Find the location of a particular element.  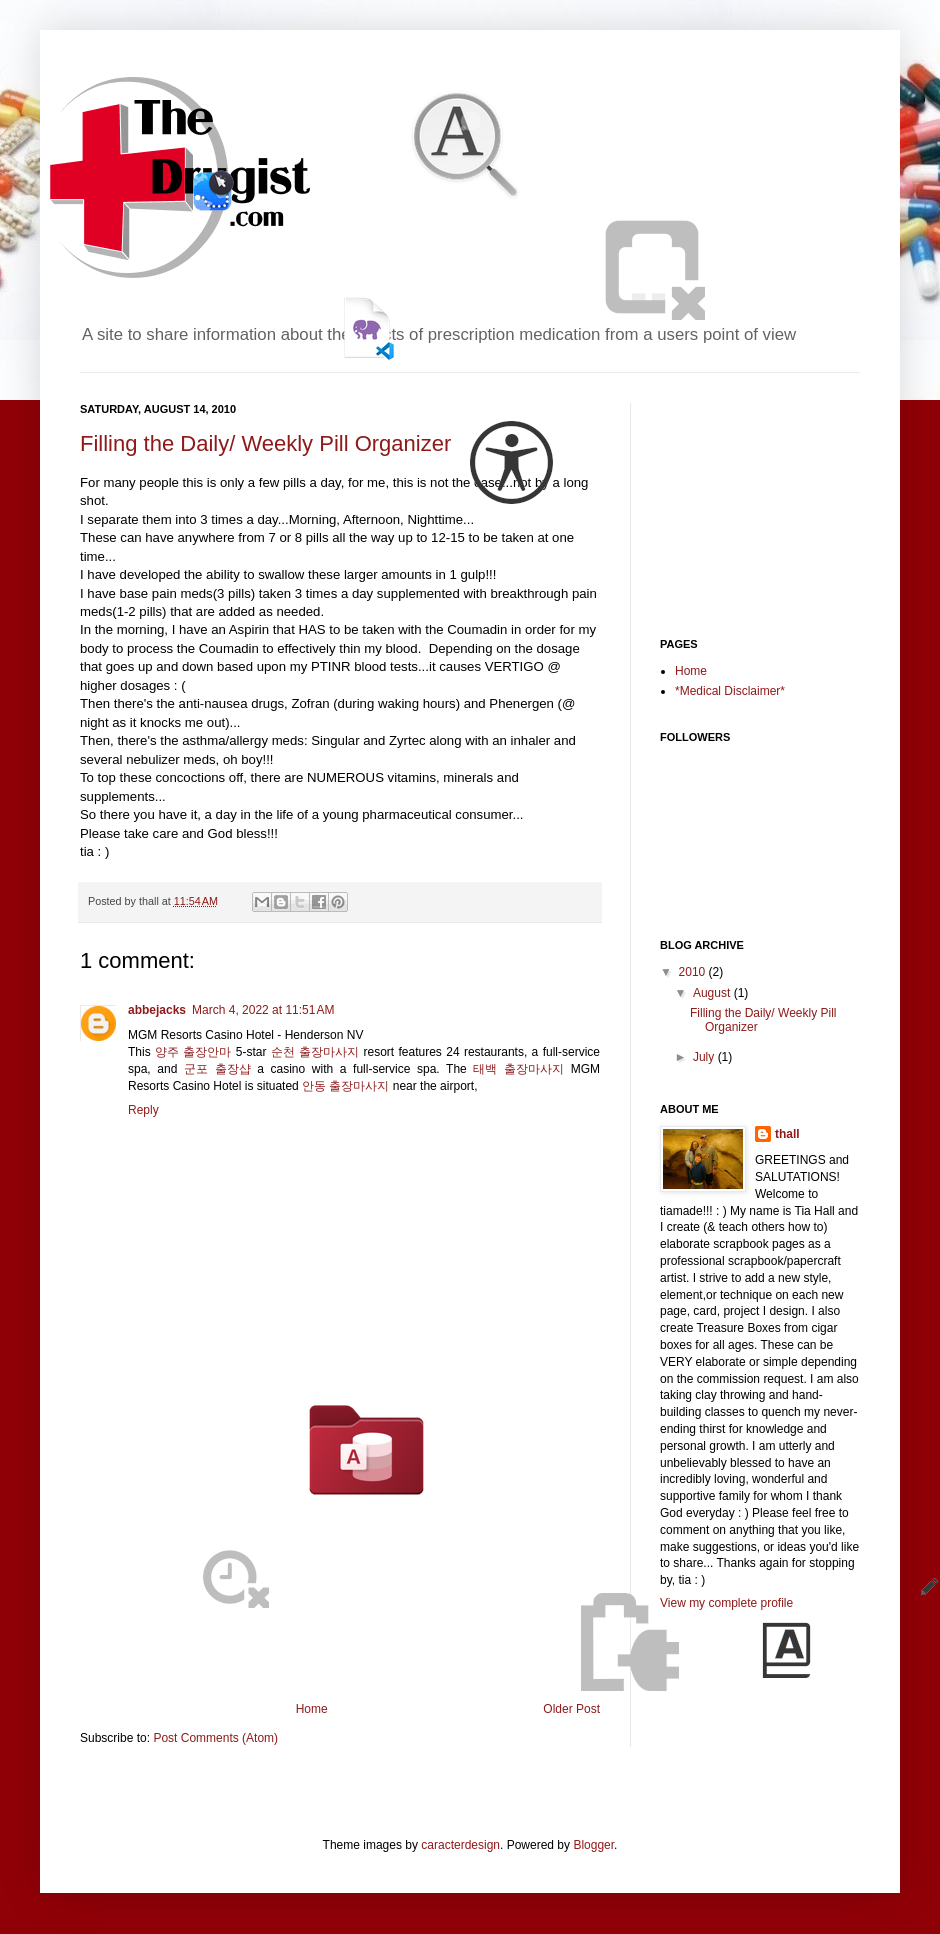

folder containing microsoft access database files is located at coordinates (366, 1453).